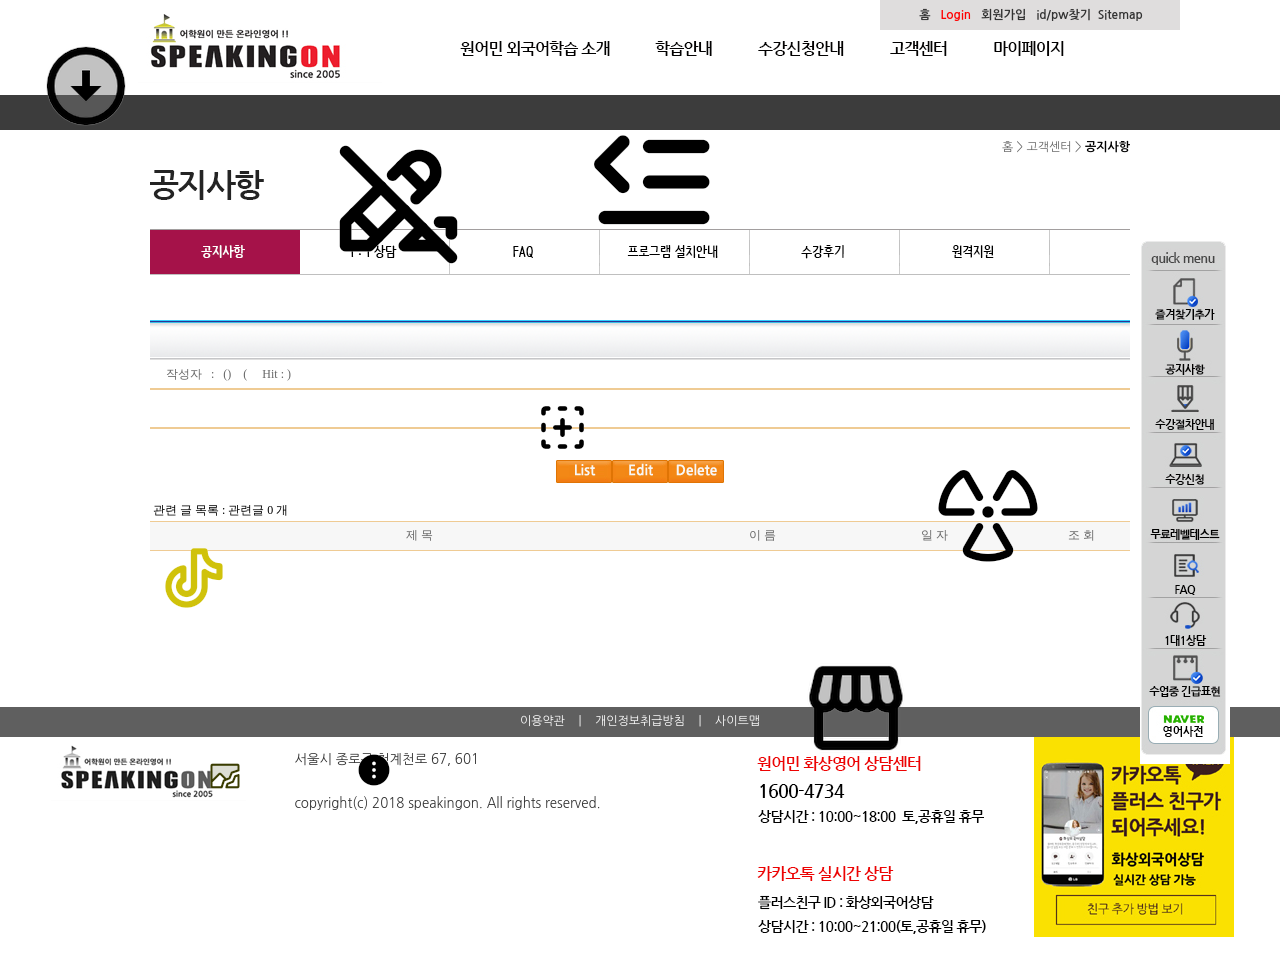 This screenshot has height=974, width=1280. What do you see at coordinates (374, 770) in the screenshot?
I see `open more options menu` at bounding box center [374, 770].